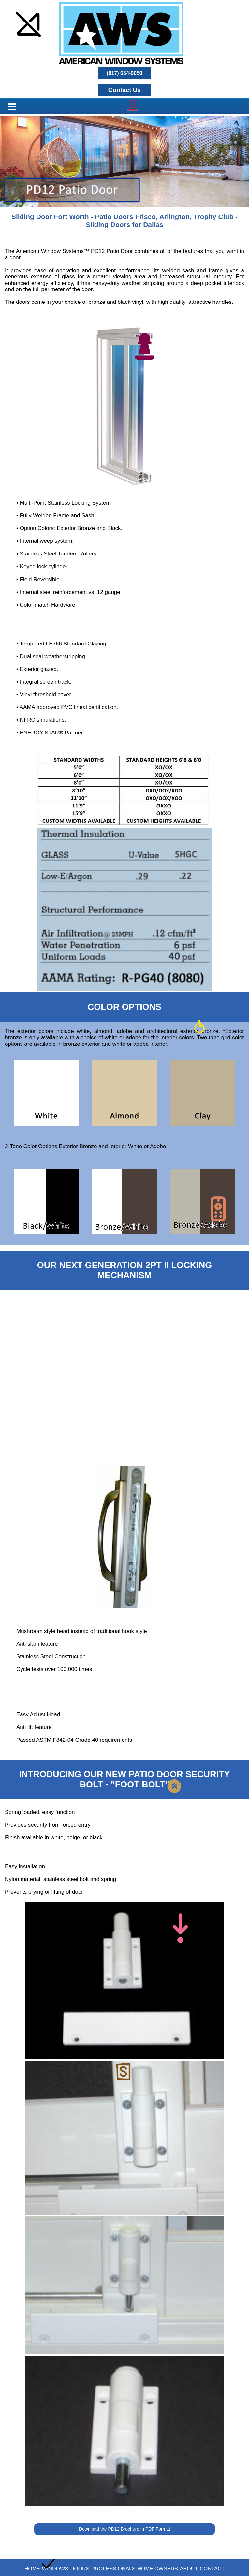  I want to click on scroll to top of page, so click(174, 1786).